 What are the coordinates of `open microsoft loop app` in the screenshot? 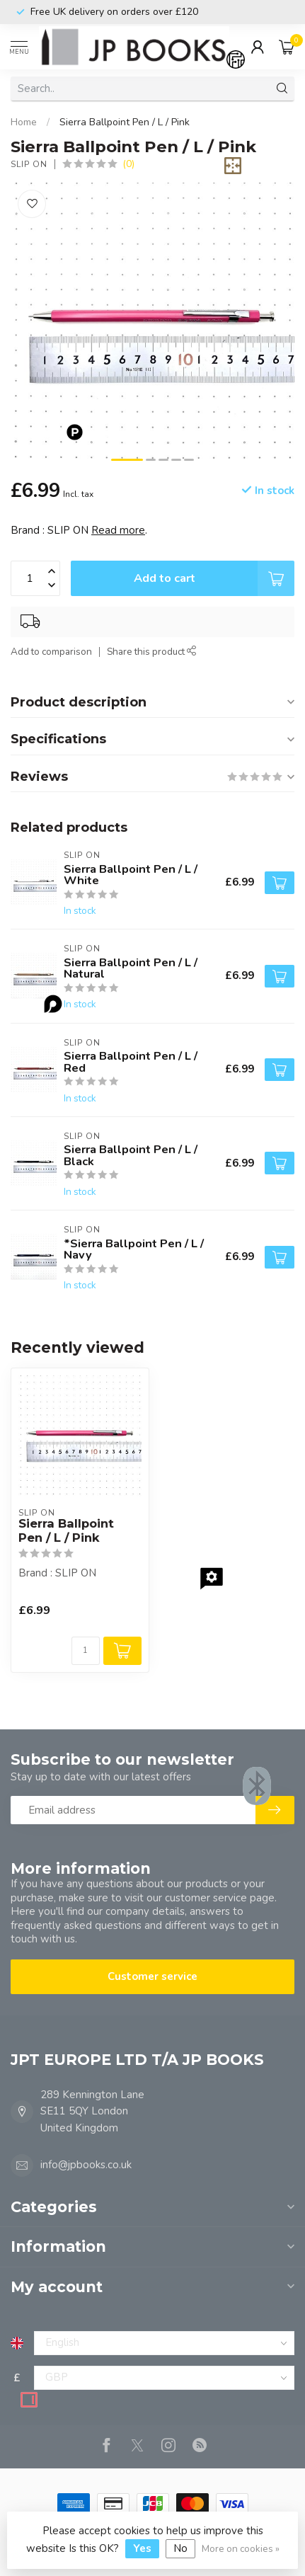 It's located at (53, 1004).